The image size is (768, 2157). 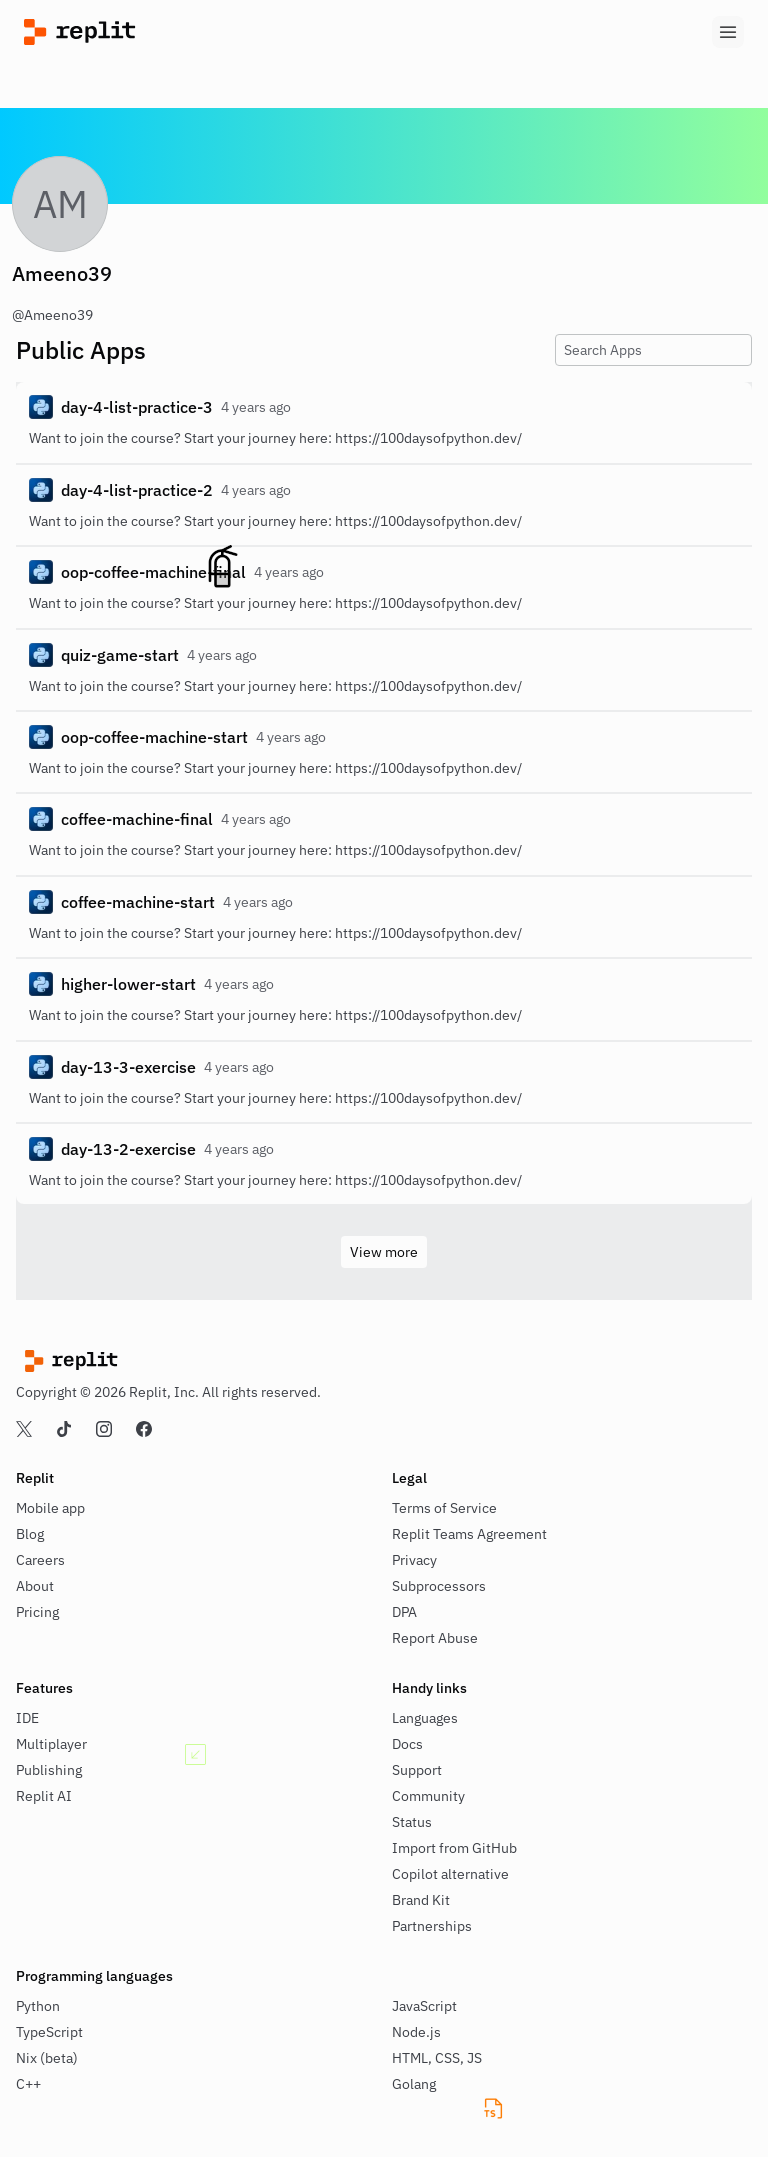 I want to click on access fire safety information, so click(x=221, y=567).